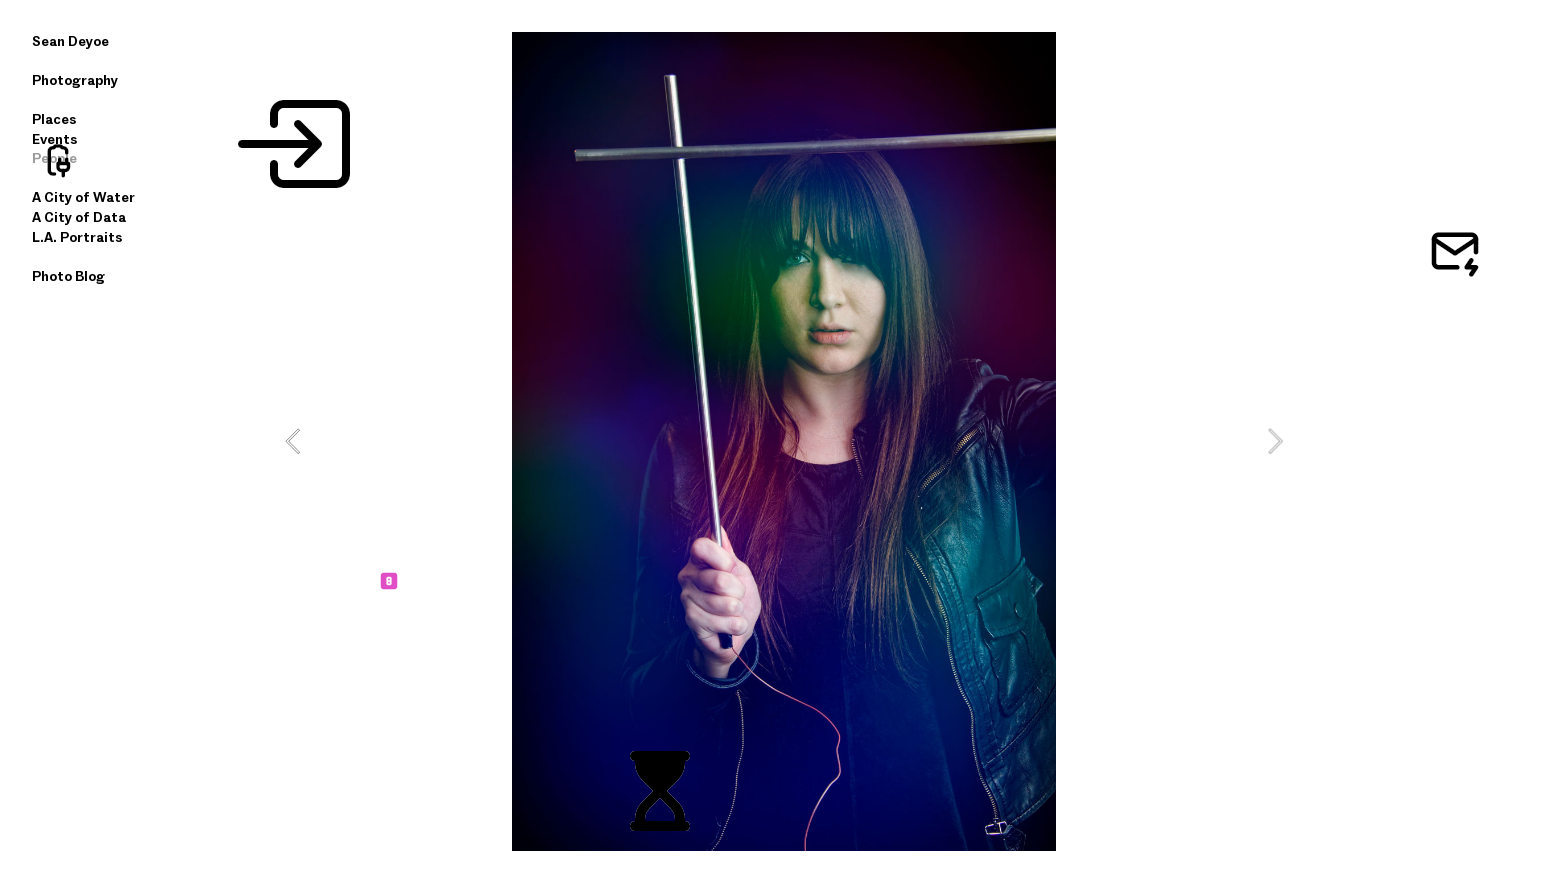 The height and width of the screenshot is (883, 1568). I want to click on indicates a process has just started or is beginning, so click(660, 791).